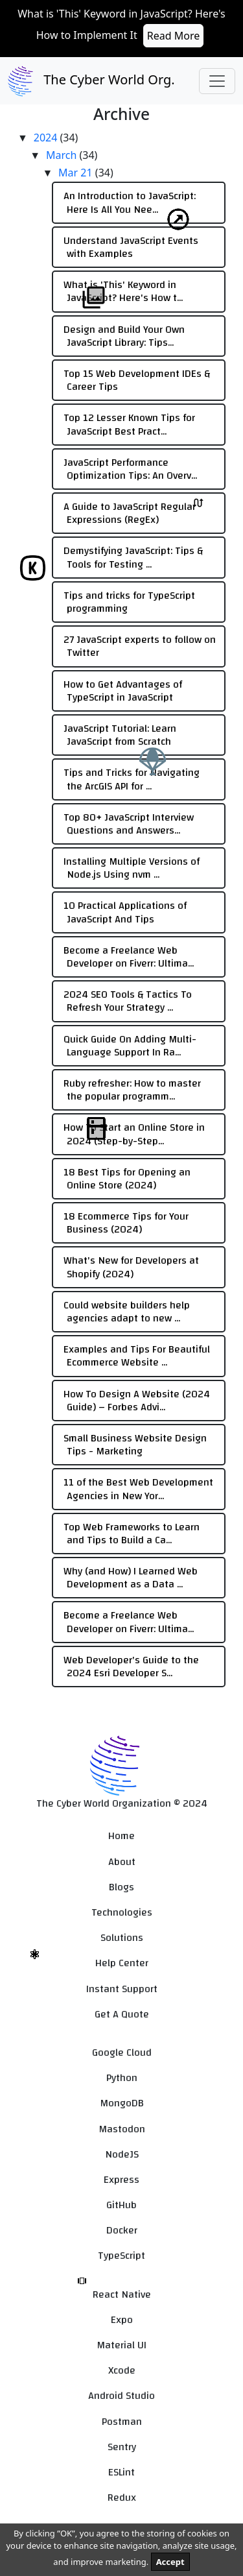 The image size is (243, 2576). I want to click on open link in new window or external site, so click(178, 219).